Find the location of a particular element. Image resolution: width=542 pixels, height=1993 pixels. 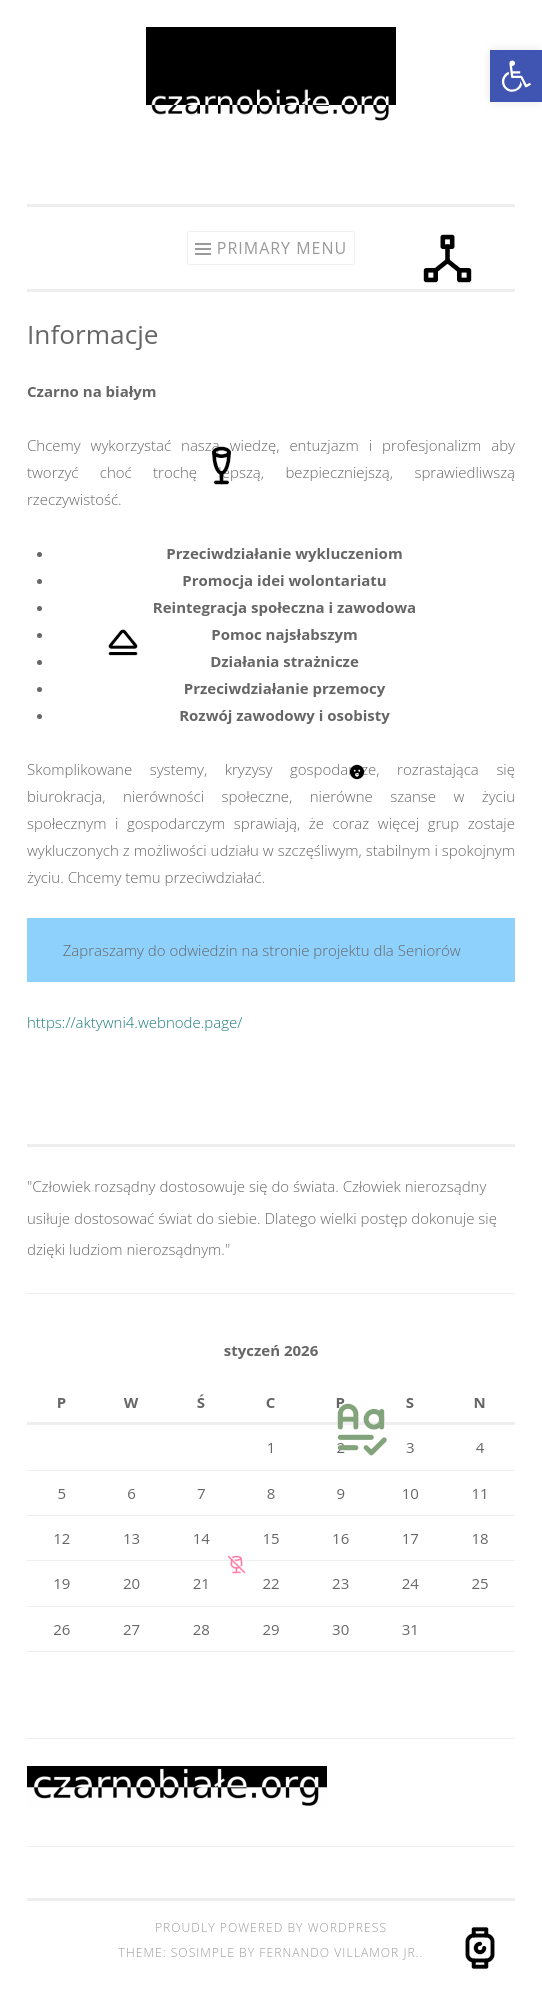

view organizational hierarchy or structure is located at coordinates (447, 258).